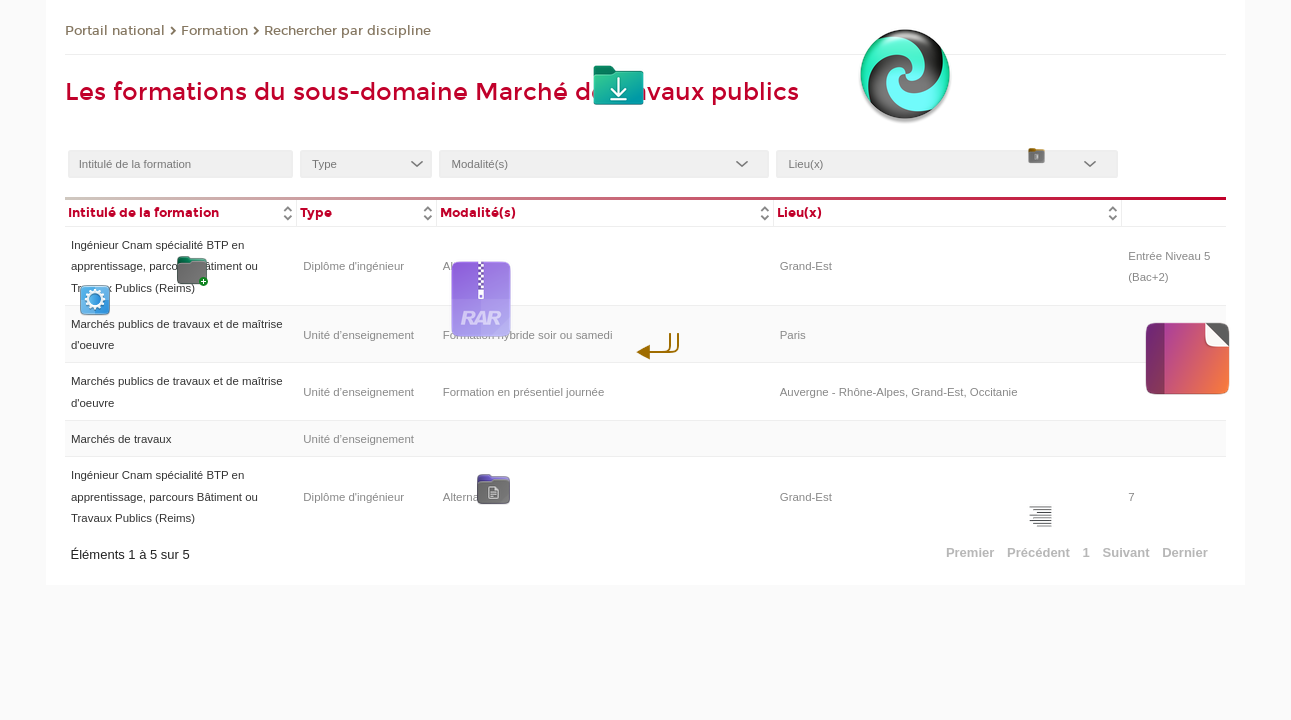  What do you see at coordinates (1036, 155) in the screenshot?
I see `access your templates folder` at bounding box center [1036, 155].